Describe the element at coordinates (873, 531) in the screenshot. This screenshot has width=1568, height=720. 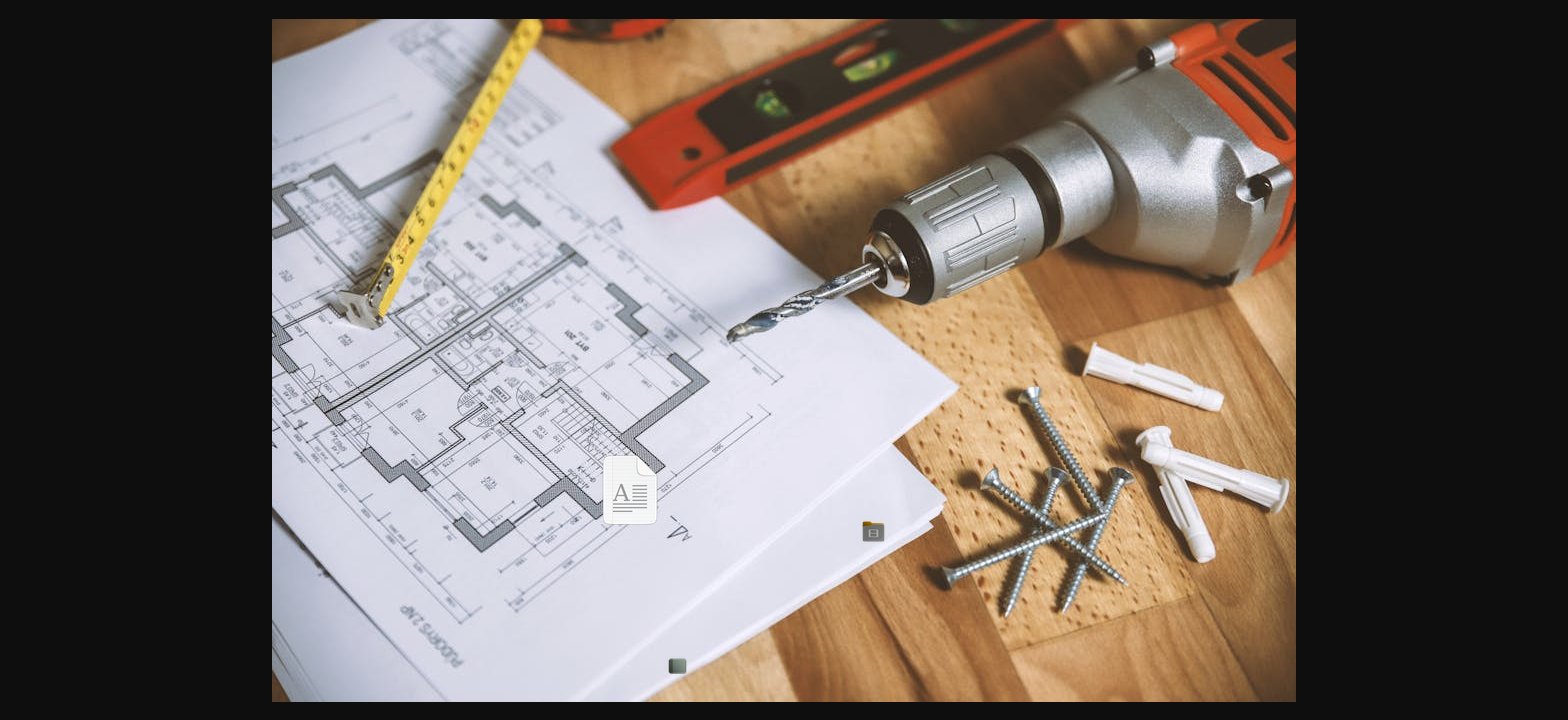
I see `open your videos folder` at that location.